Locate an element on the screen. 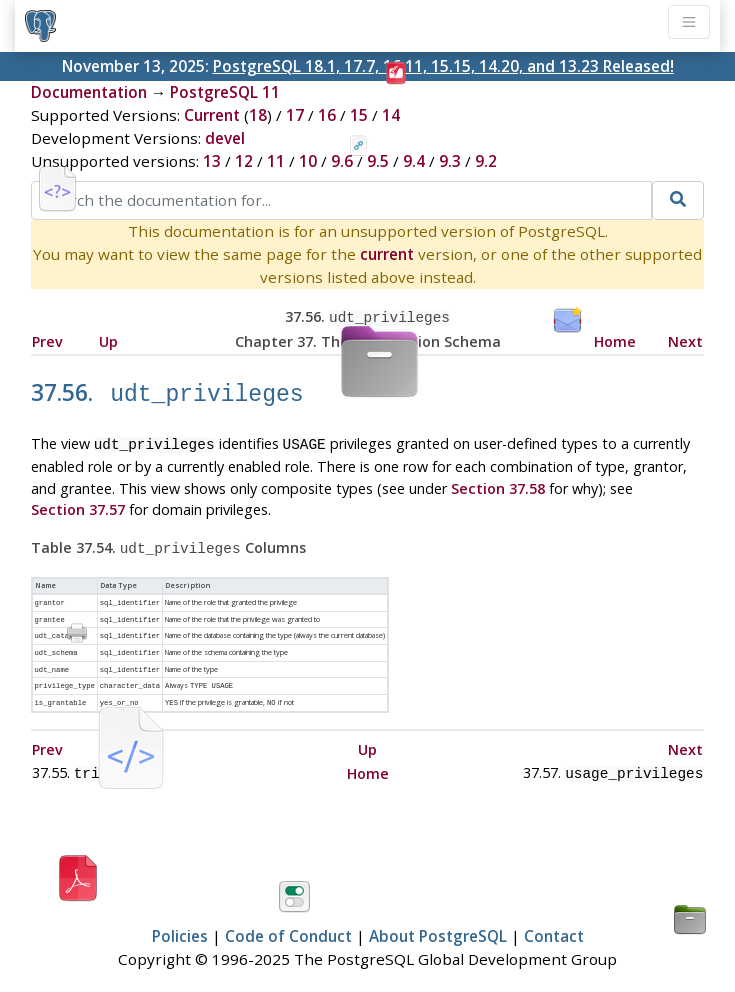  open system tweaks or settings customization is located at coordinates (294, 896).